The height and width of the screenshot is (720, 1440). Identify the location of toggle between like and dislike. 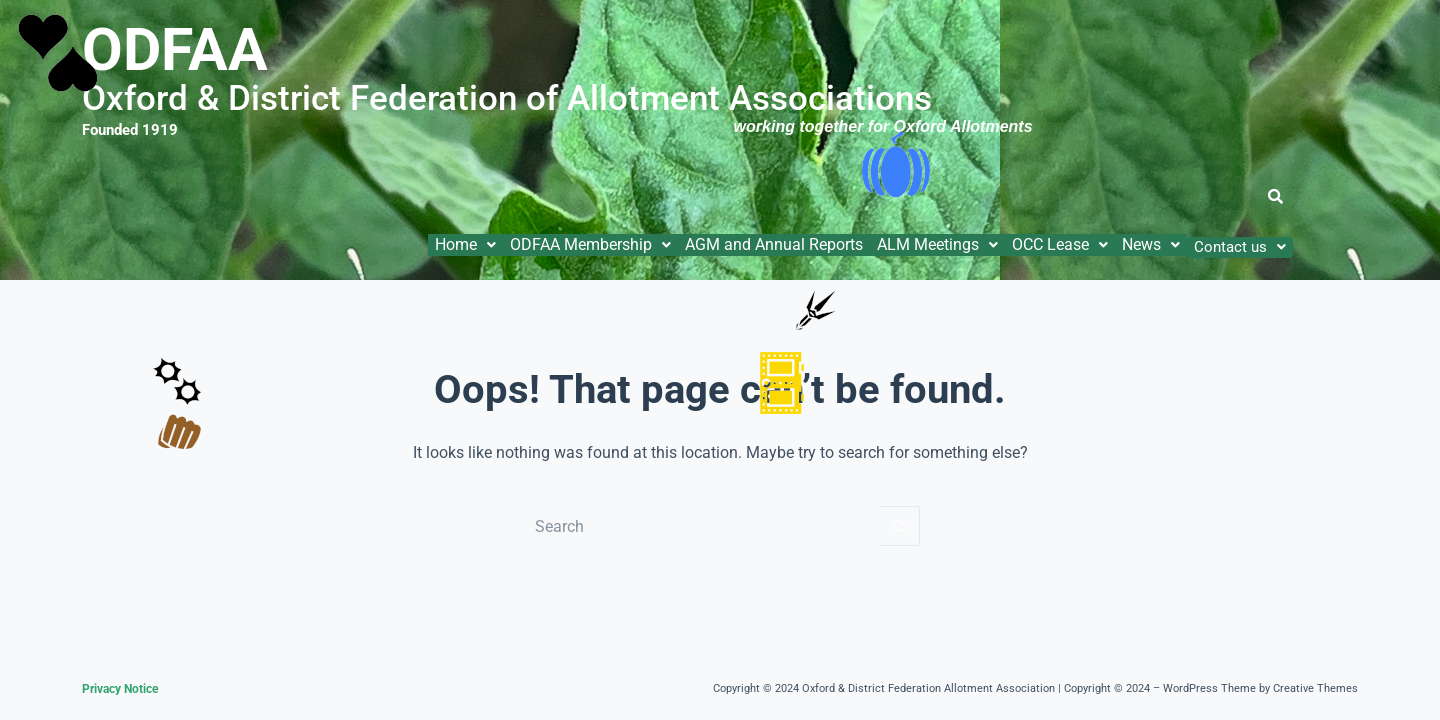
(58, 53).